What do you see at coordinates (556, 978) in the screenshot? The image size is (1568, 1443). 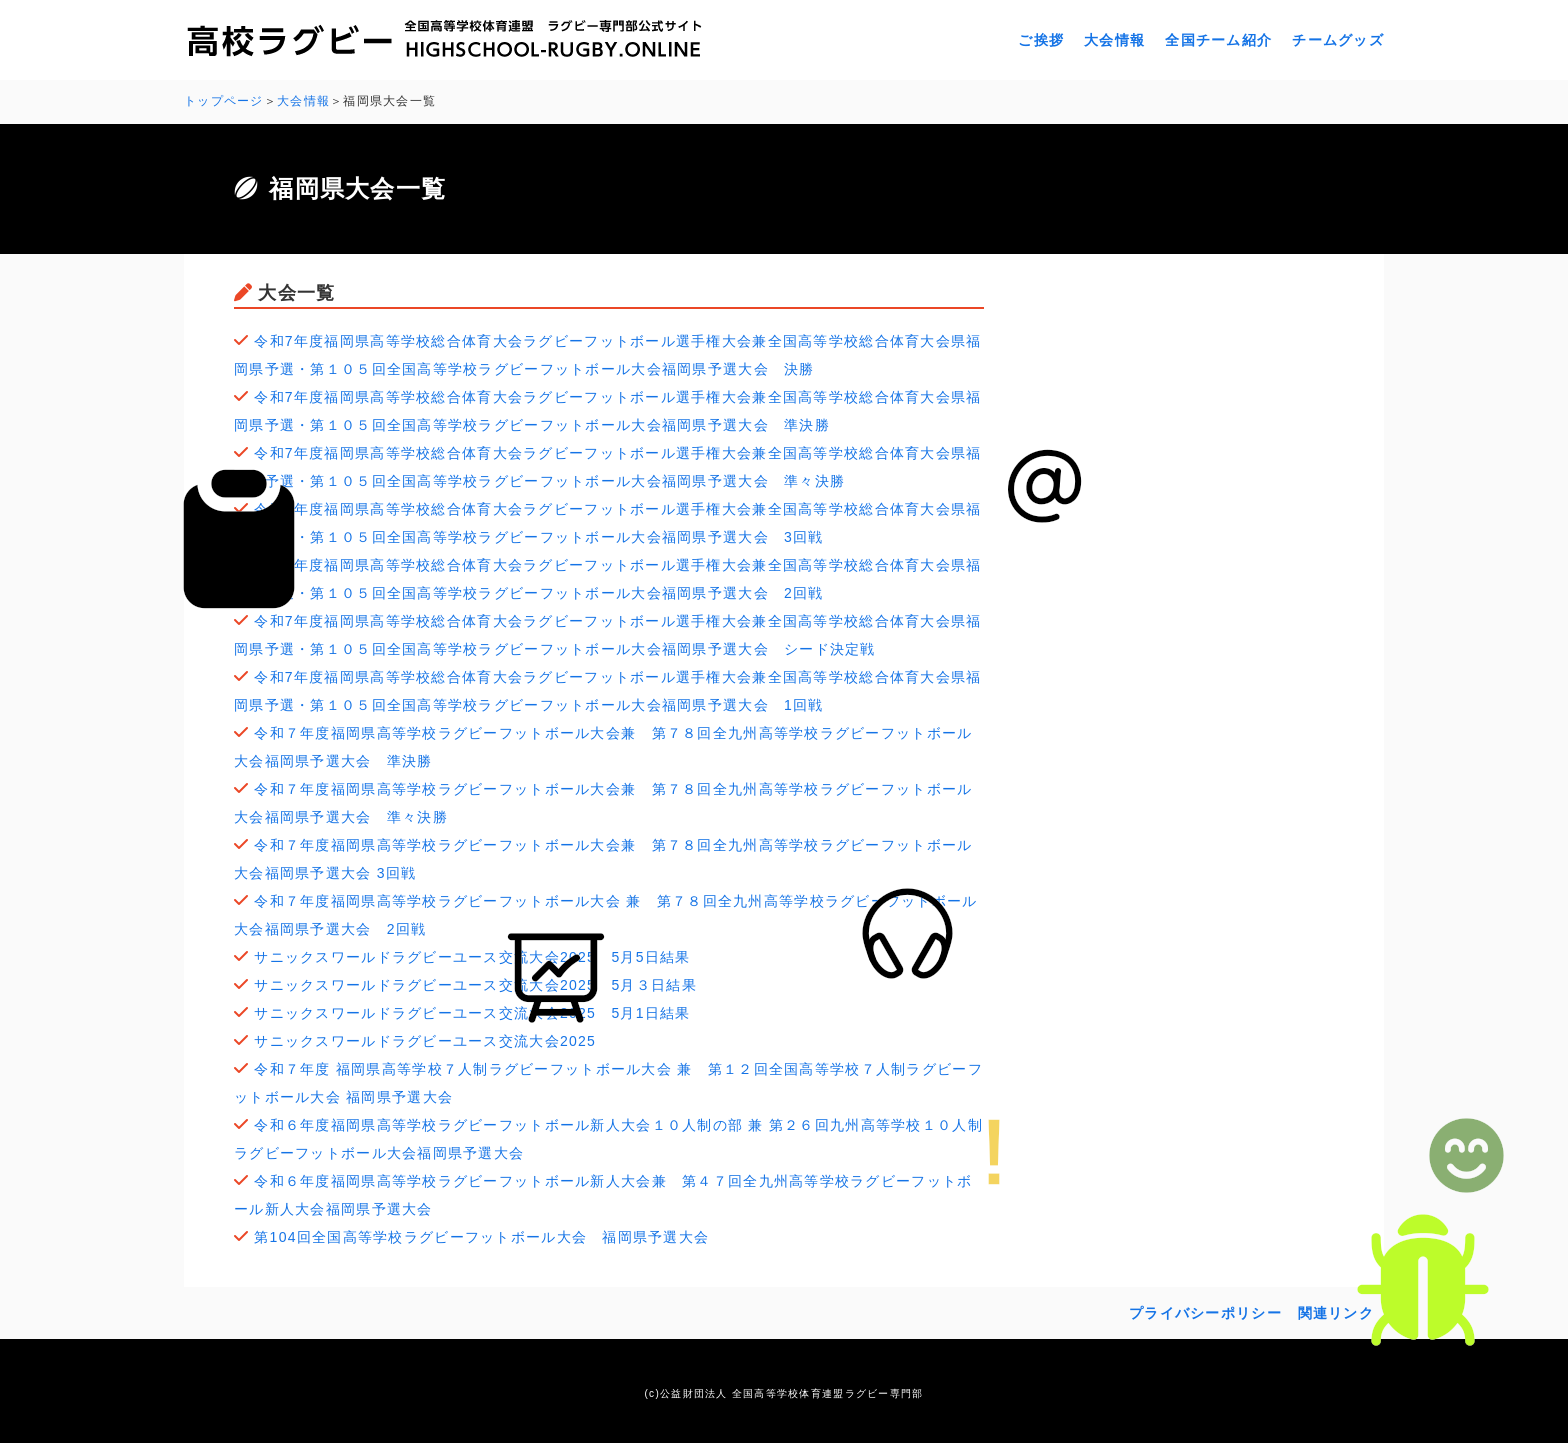 I see `view presentation or slideshow` at bounding box center [556, 978].